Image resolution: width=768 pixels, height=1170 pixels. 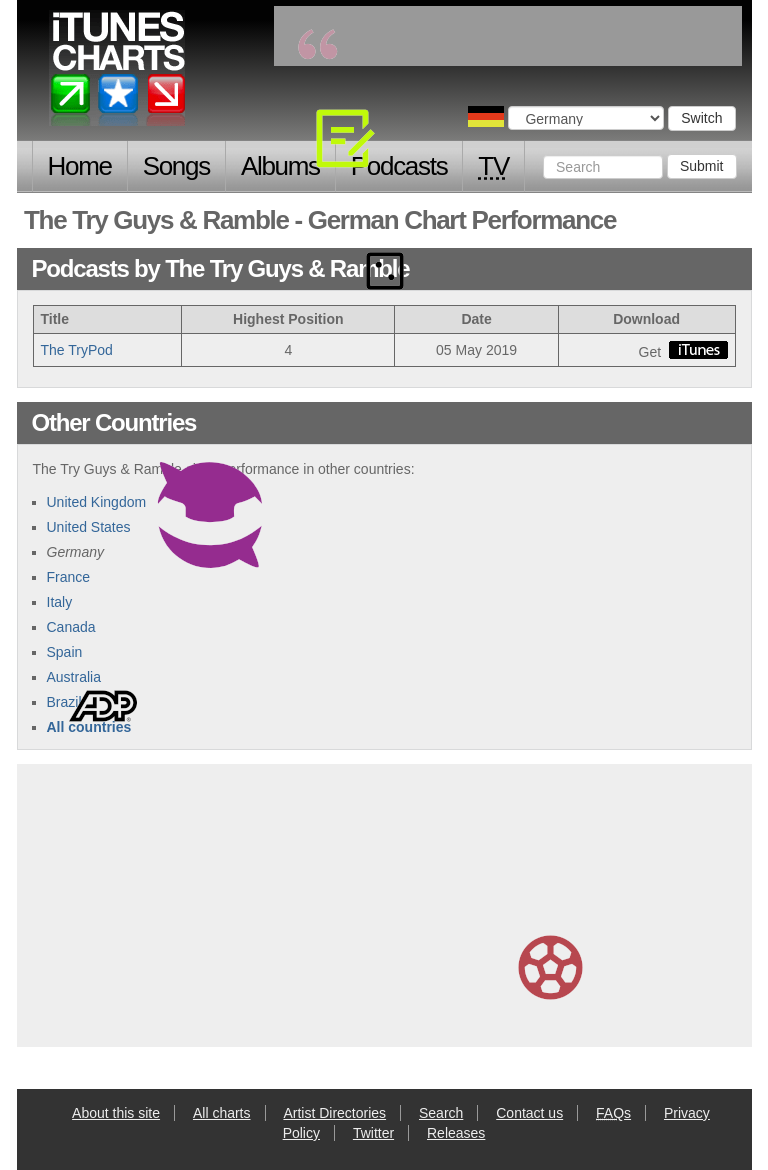 What do you see at coordinates (550, 967) in the screenshot?
I see `access football or soccer content` at bounding box center [550, 967].